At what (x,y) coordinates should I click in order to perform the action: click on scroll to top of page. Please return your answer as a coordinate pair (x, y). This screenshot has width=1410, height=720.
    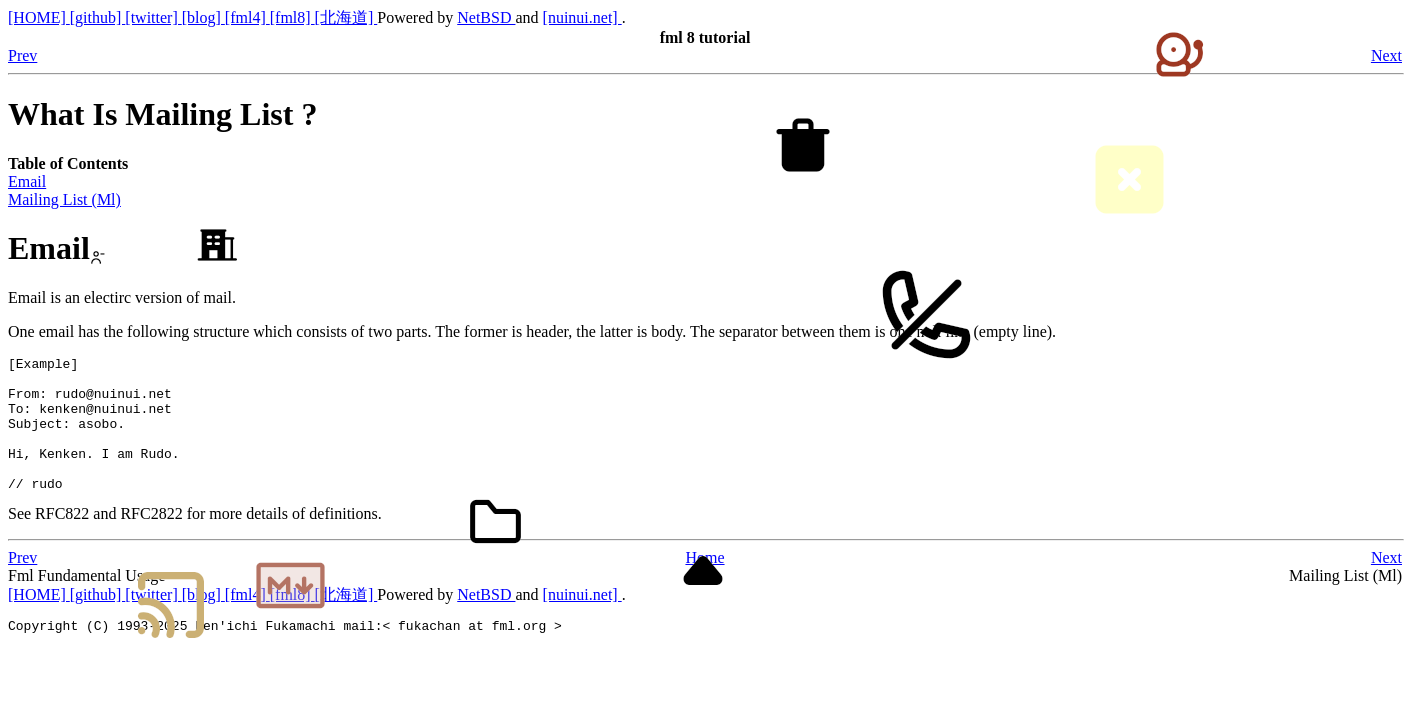
    Looking at the image, I should click on (703, 572).